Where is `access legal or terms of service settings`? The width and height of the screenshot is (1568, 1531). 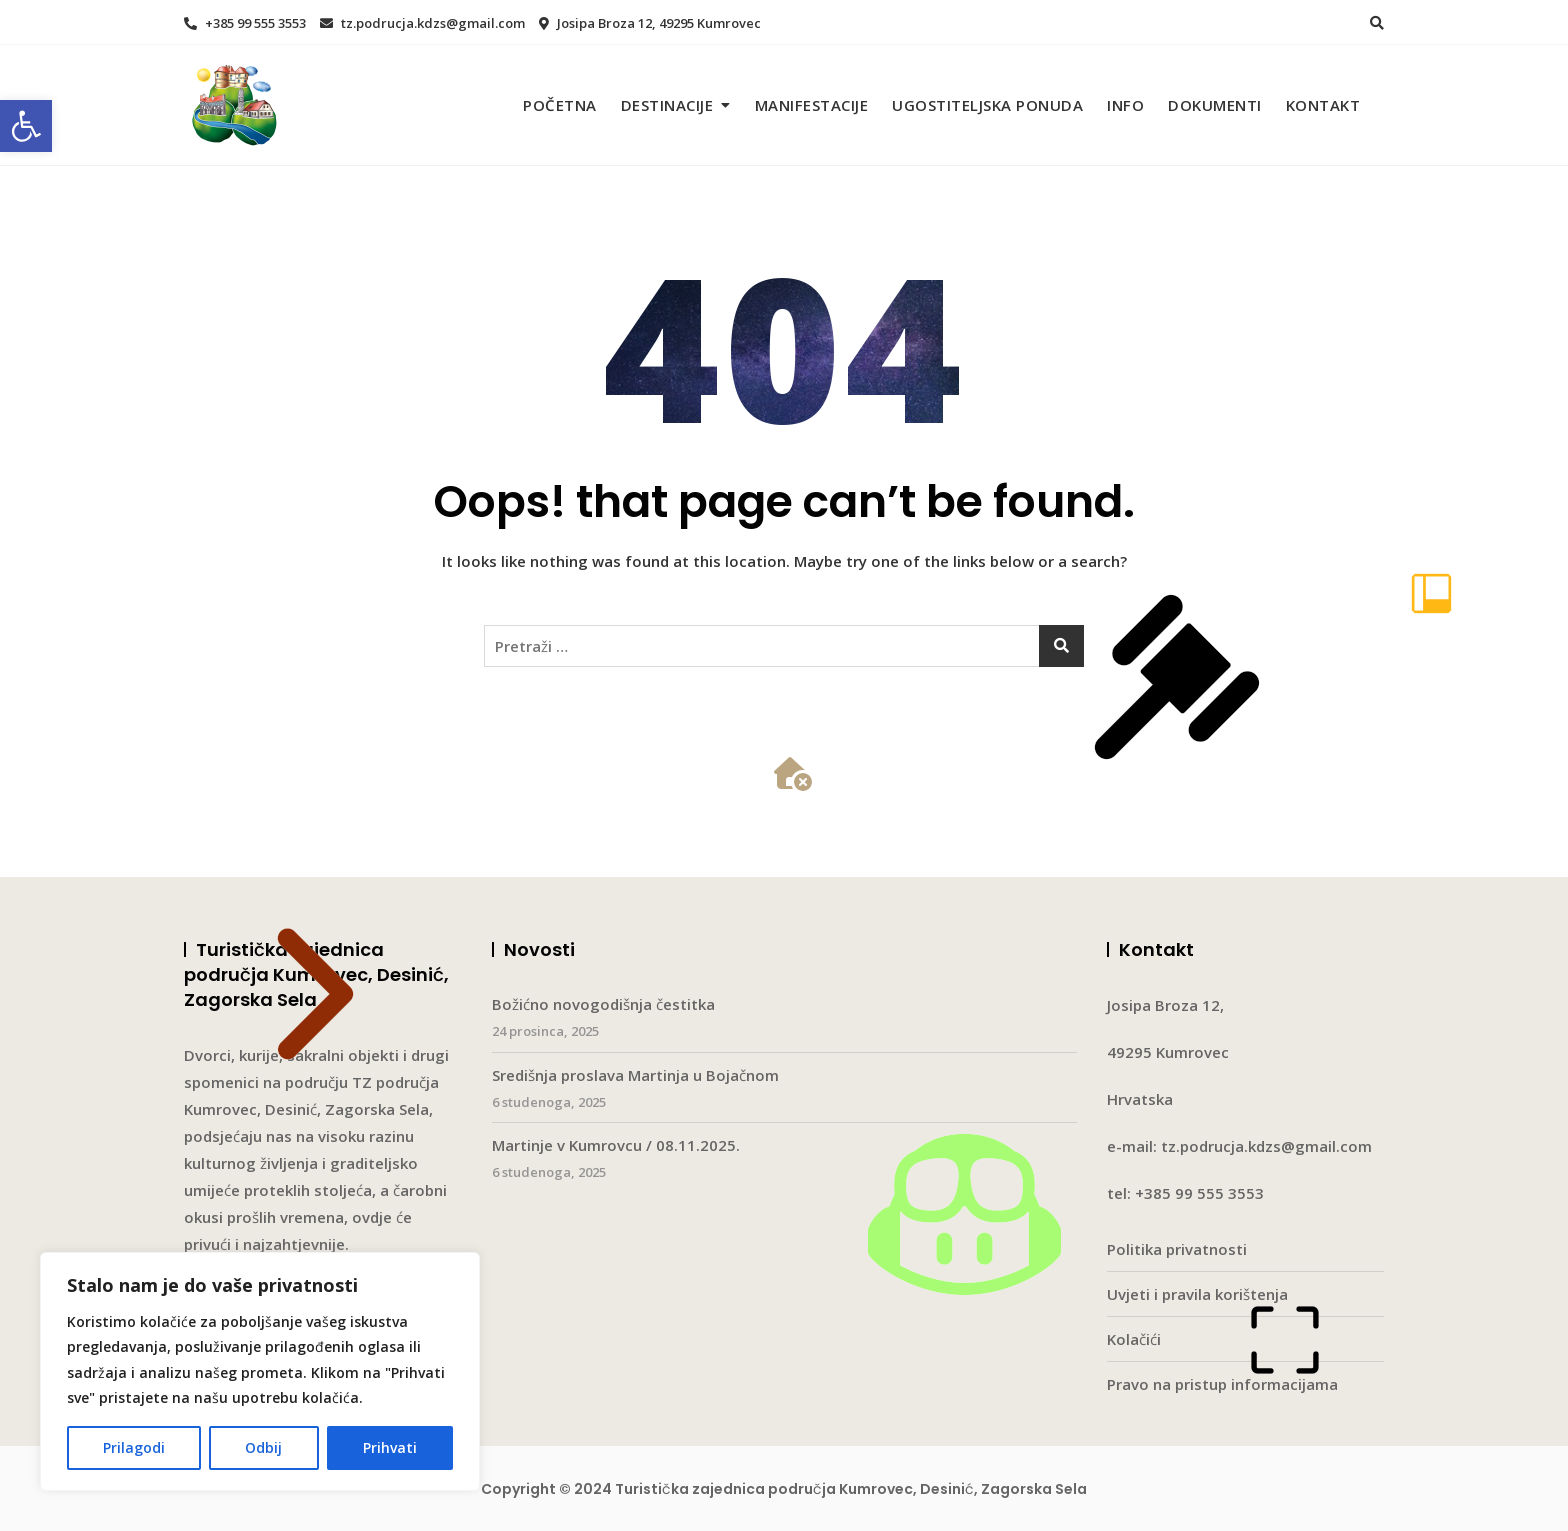
access legal or terms of service settings is located at coordinates (1171, 683).